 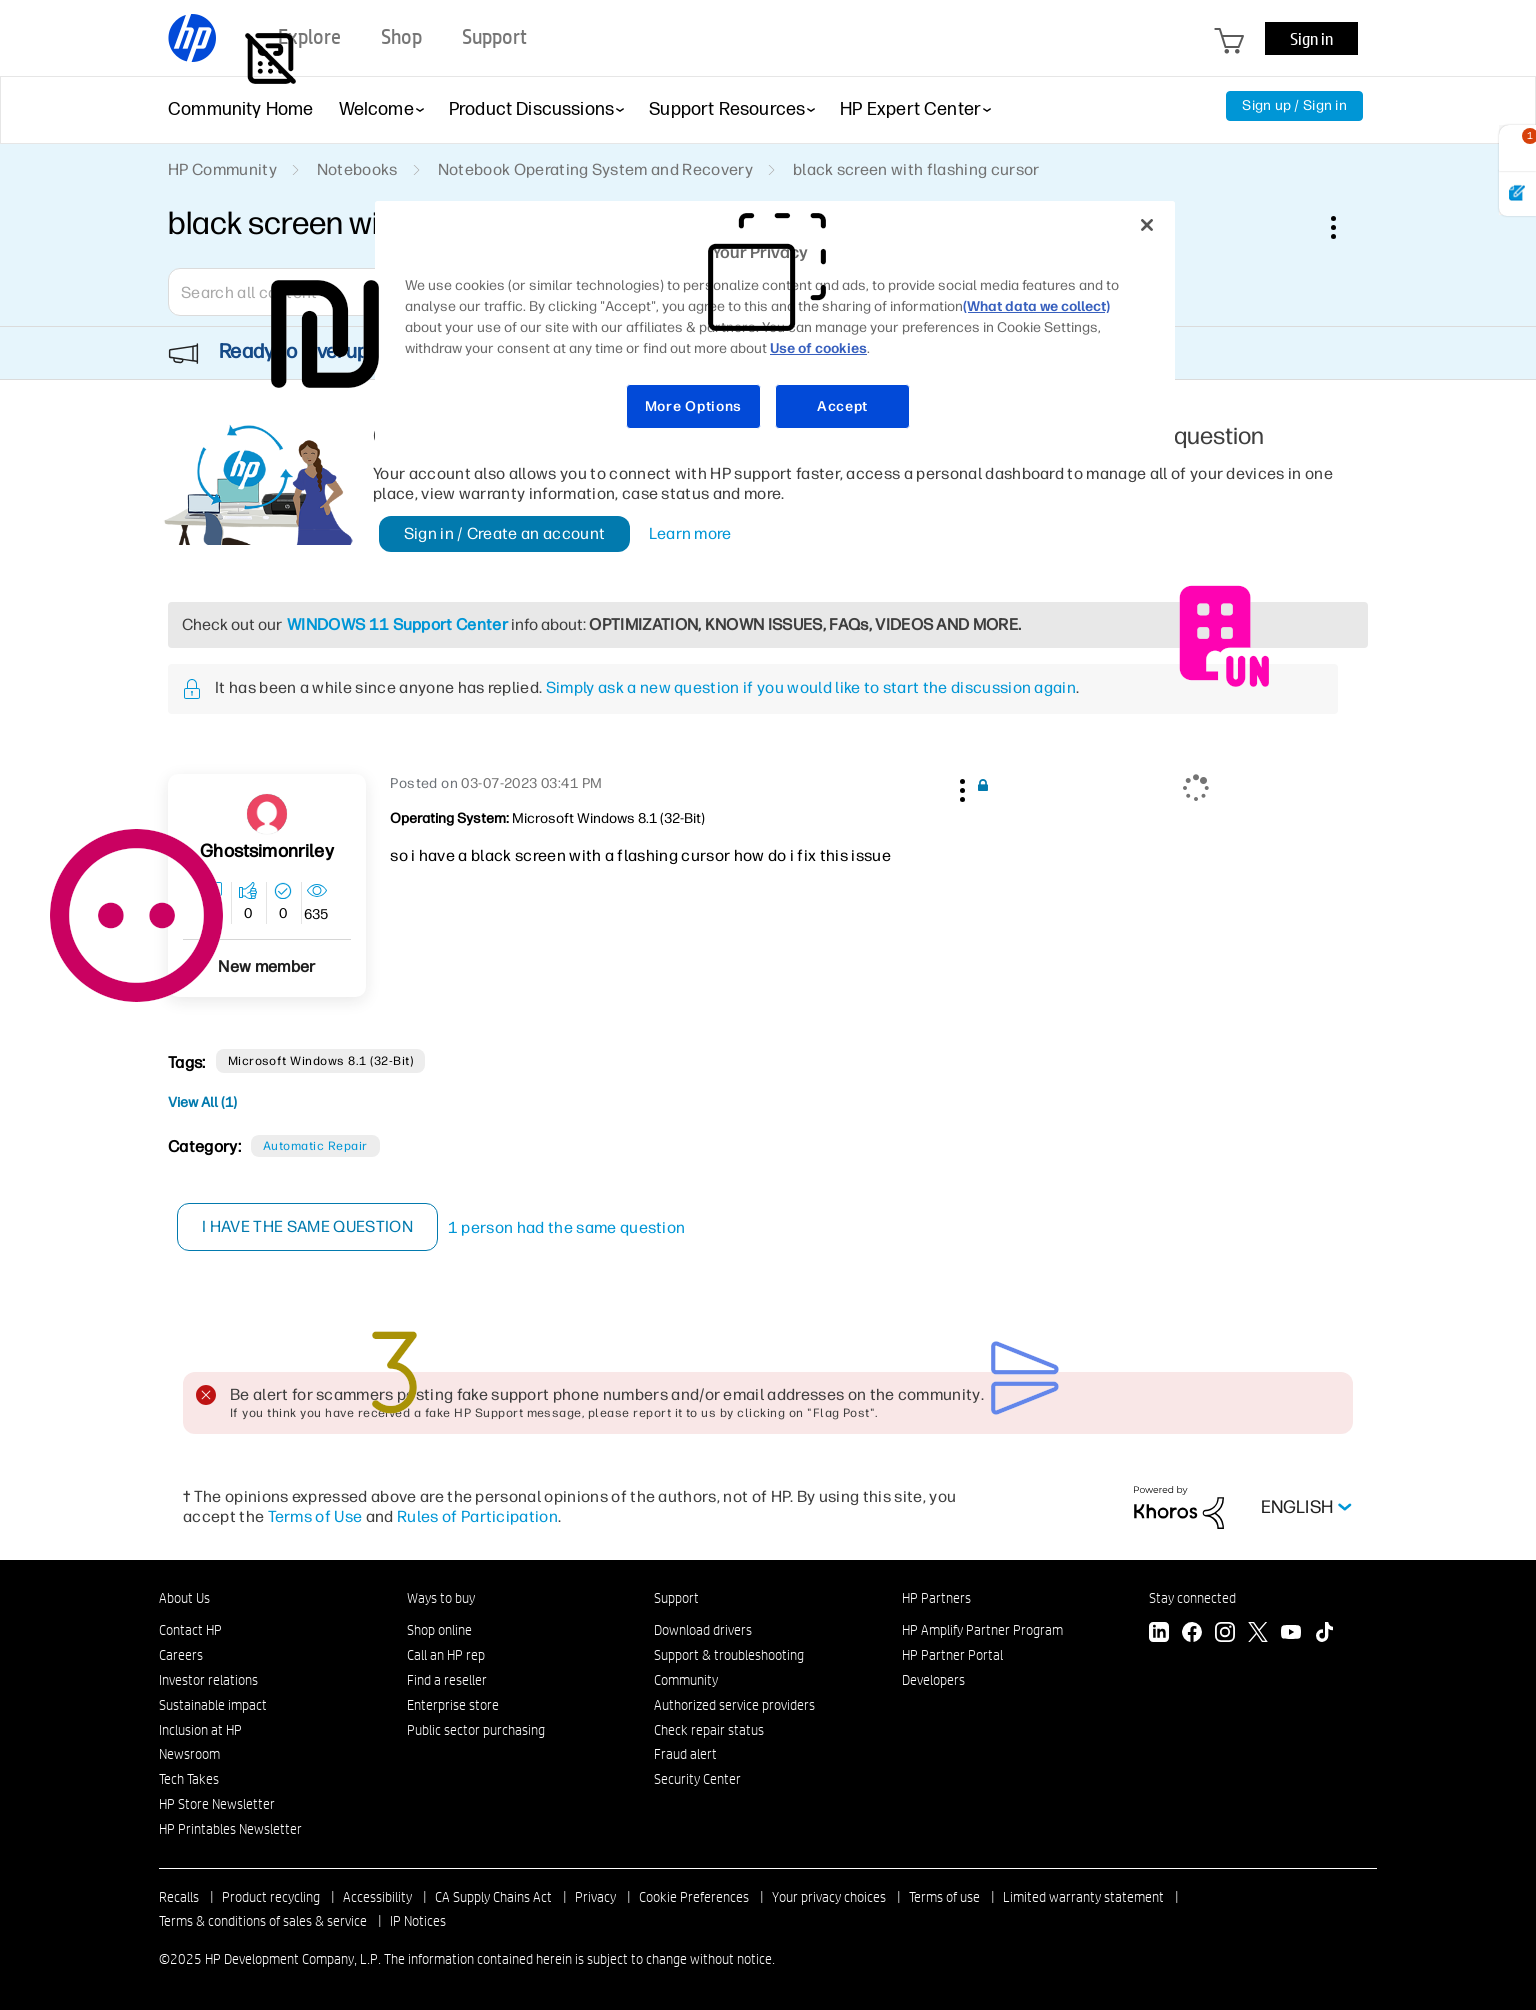 I want to click on open more options menu, so click(x=136, y=915).